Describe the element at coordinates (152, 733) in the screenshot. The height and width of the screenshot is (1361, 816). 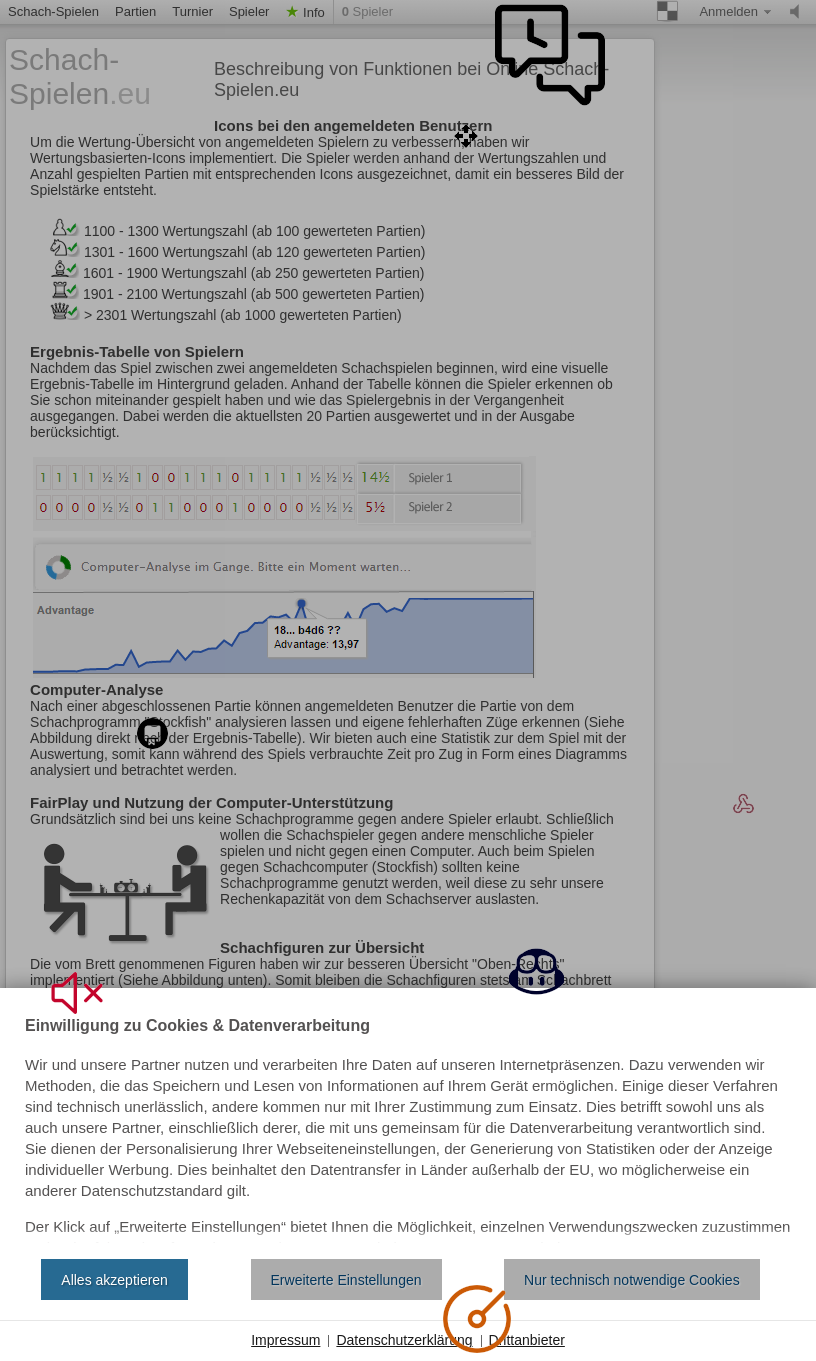
I see `repository activity in your feed` at that location.